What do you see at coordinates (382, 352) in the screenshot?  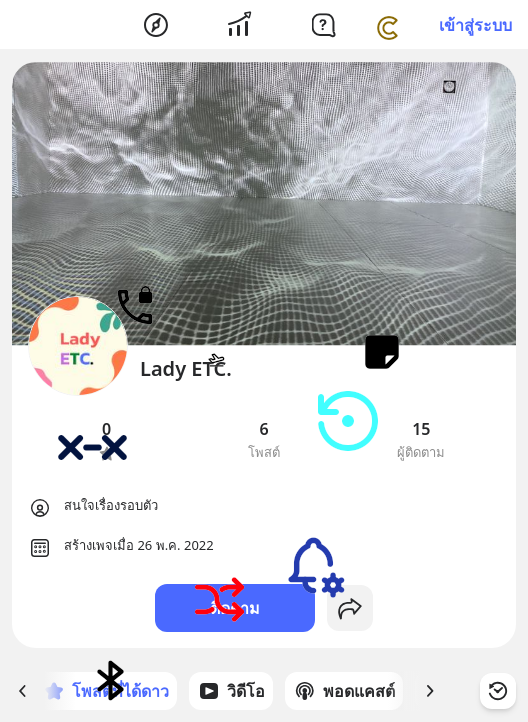 I see `create a new note` at bounding box center [382, 352].